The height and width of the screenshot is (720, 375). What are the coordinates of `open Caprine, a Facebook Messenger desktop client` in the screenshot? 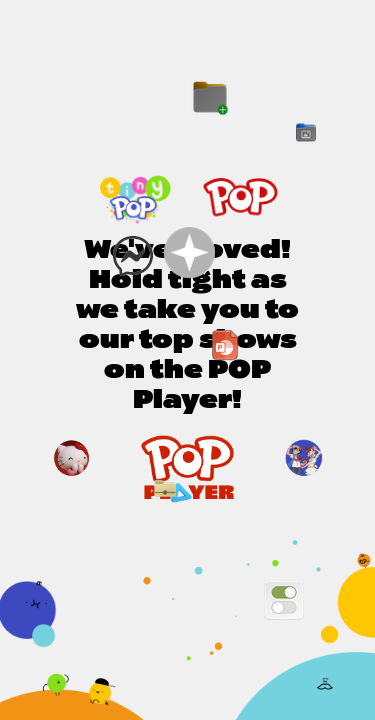 It's located at (133, 256).